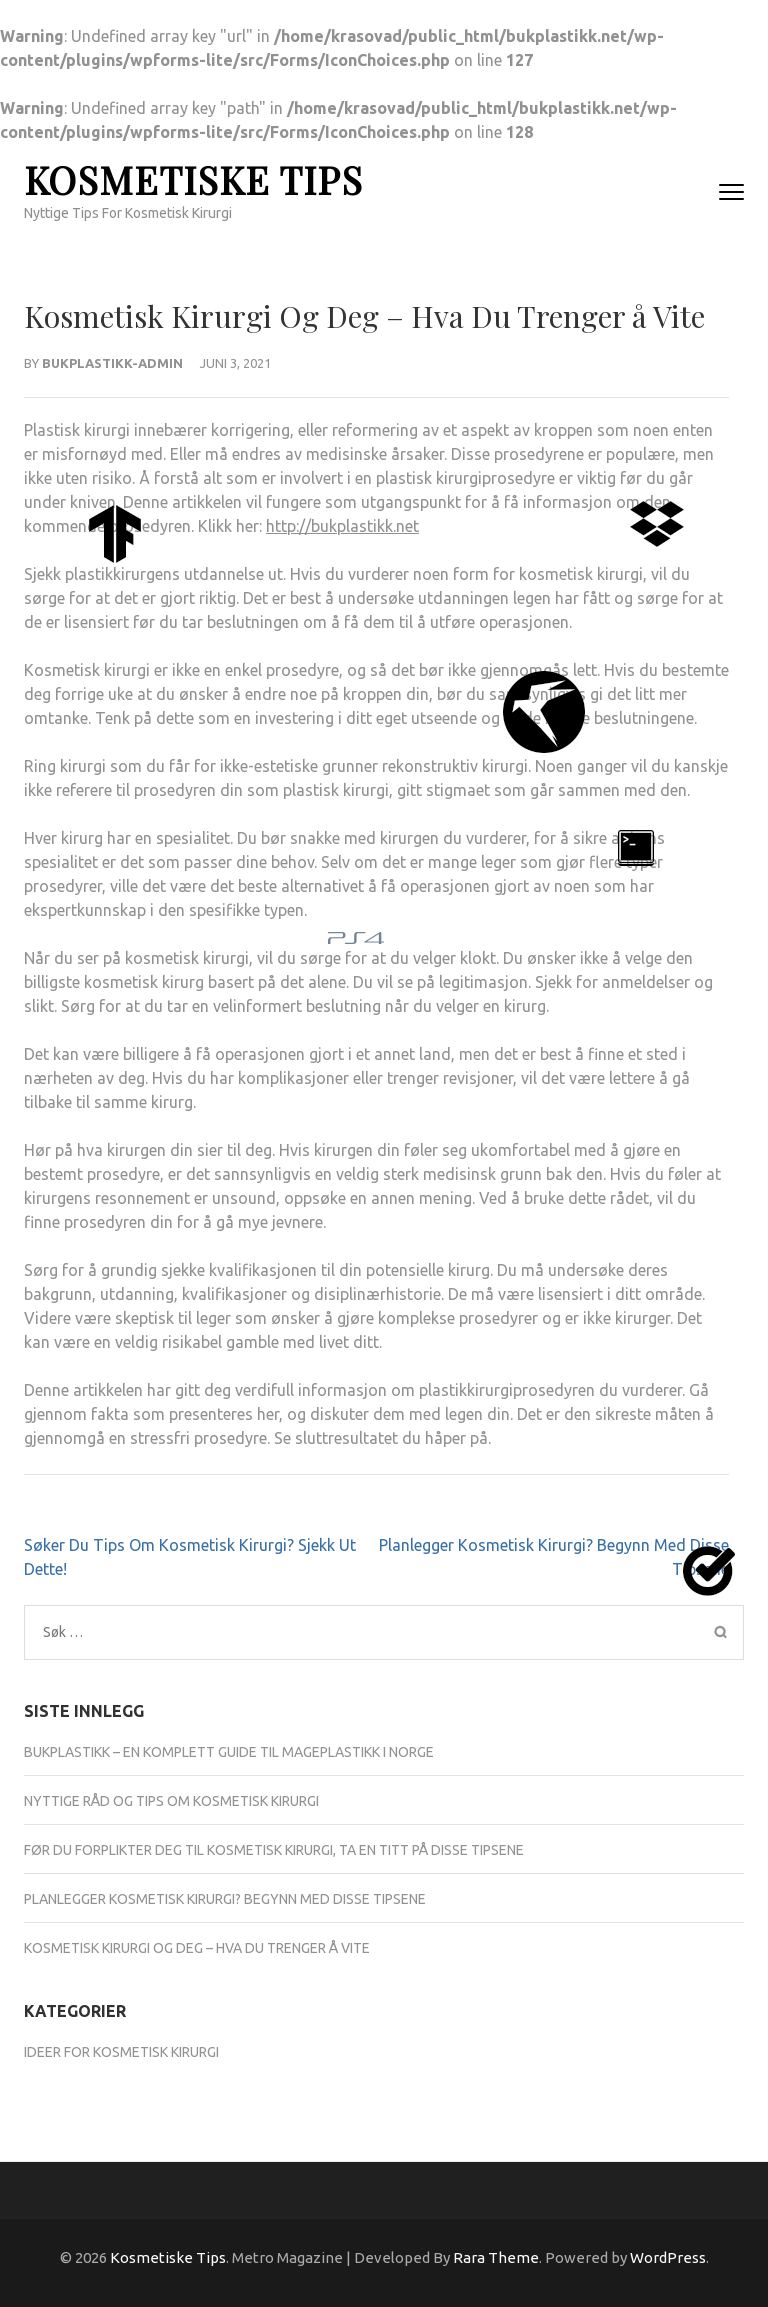 This screenshot has height=2307, width=768. What do you see at coordinates (544, 712) in the screenshot?
I see `parrot security os logo` at bounding box center [544, 712].